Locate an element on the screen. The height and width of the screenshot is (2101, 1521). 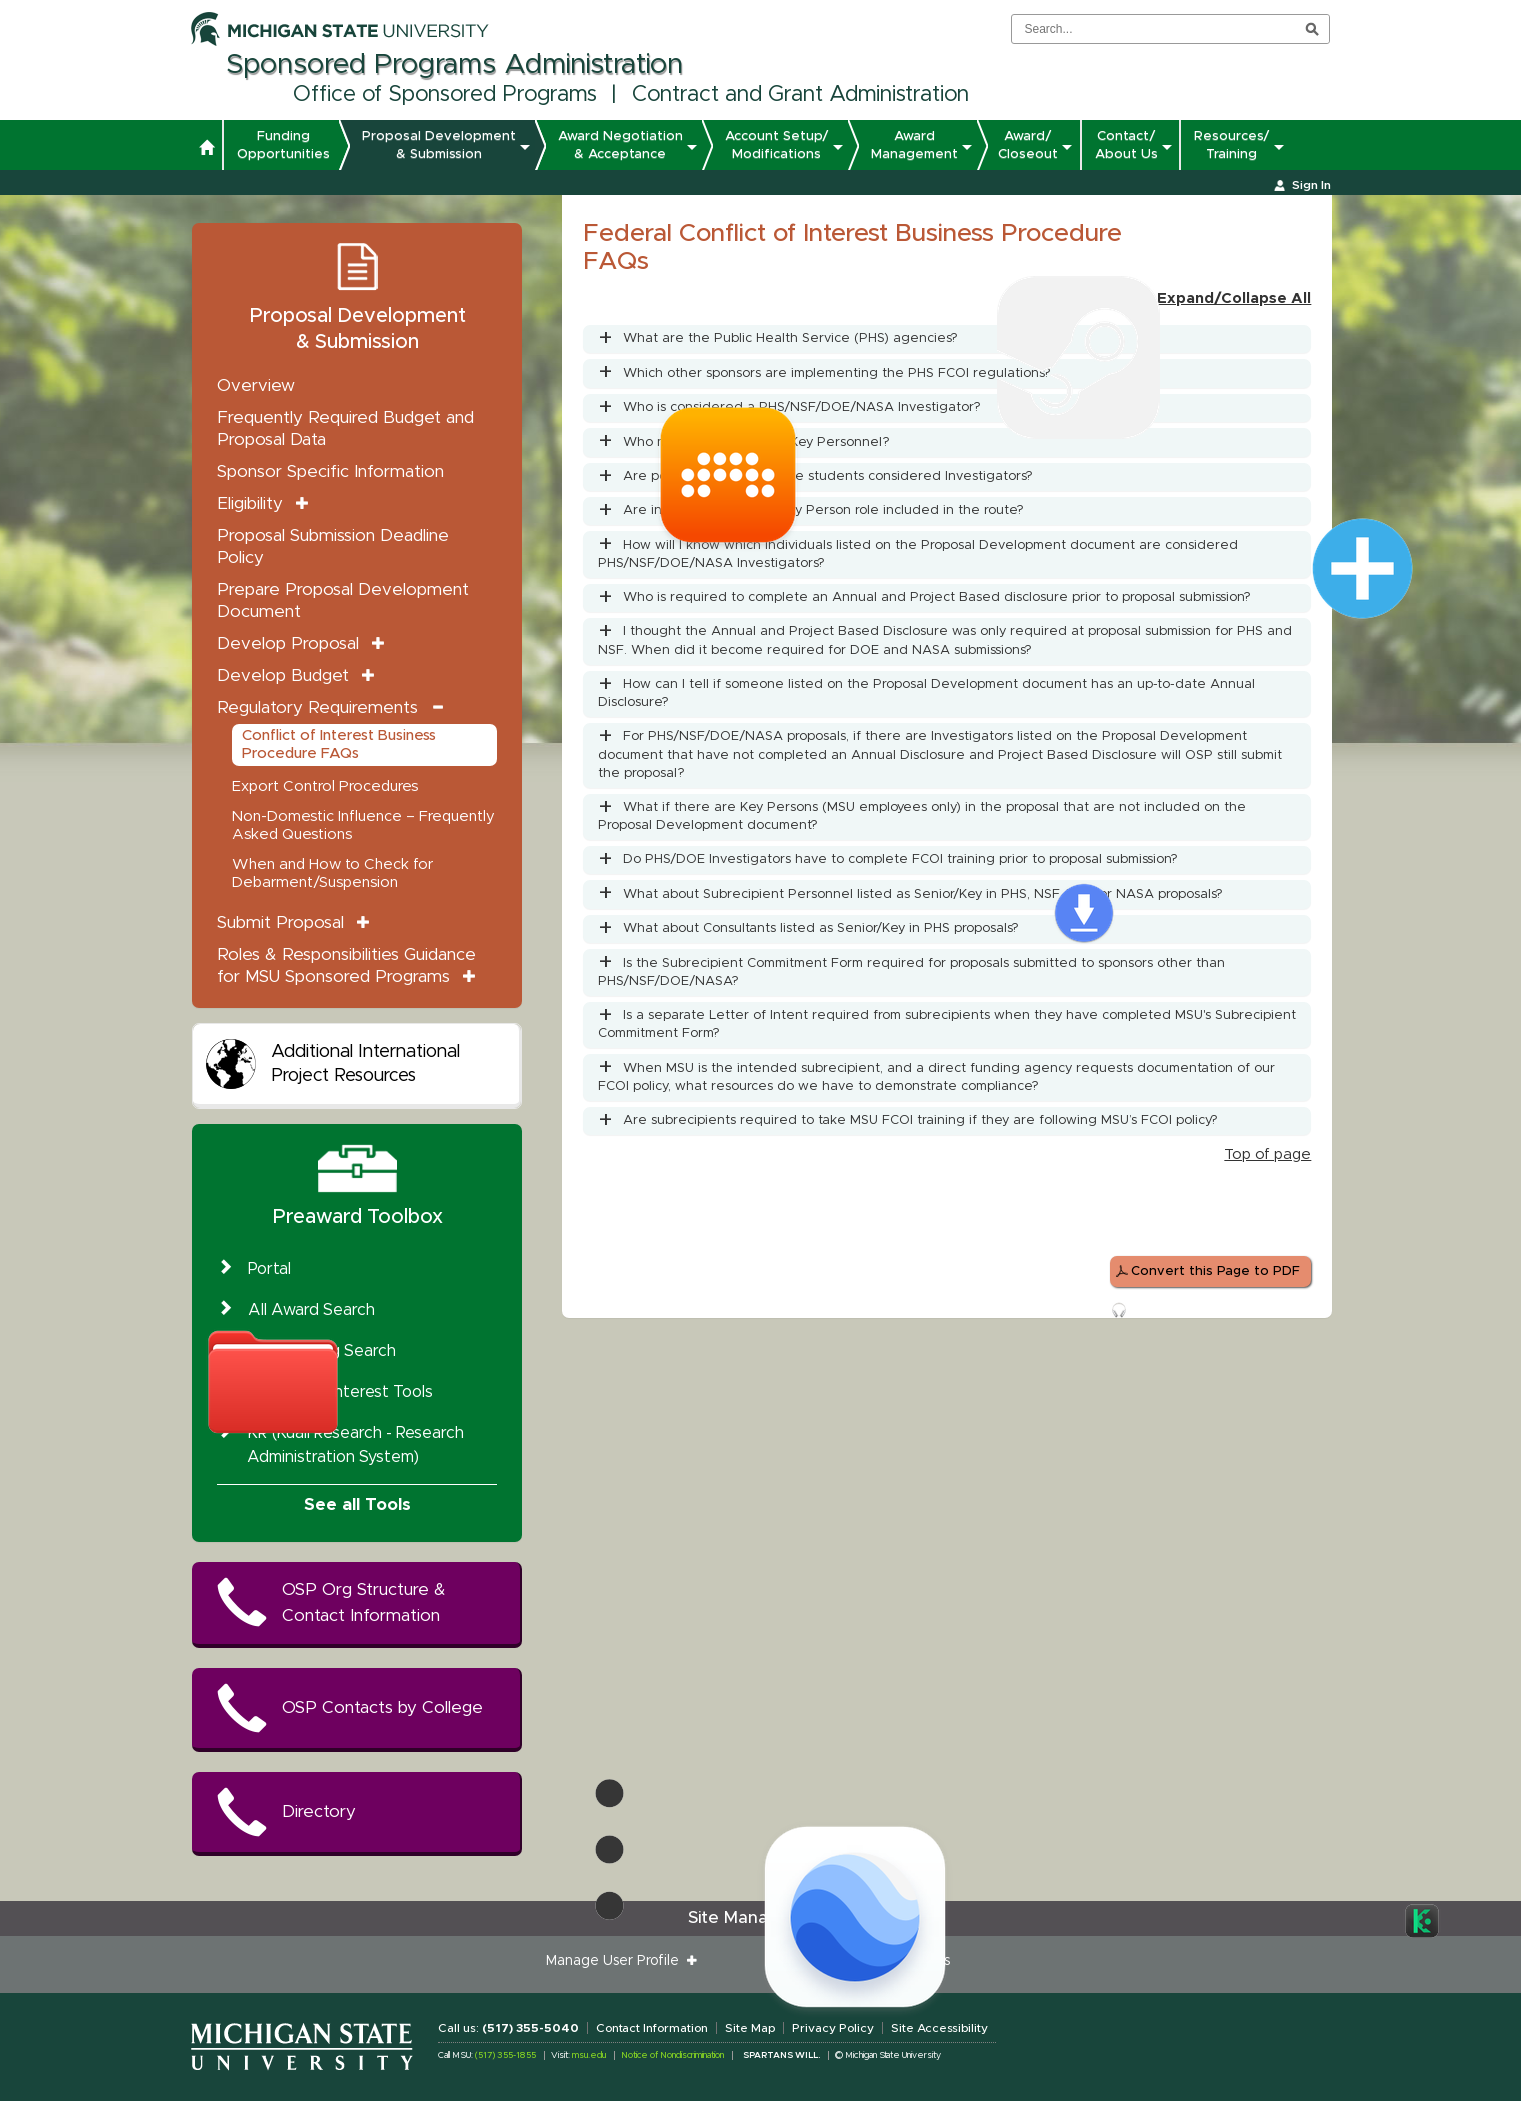
steam app status indicator in system tray is located at coordinates (1078, 357).